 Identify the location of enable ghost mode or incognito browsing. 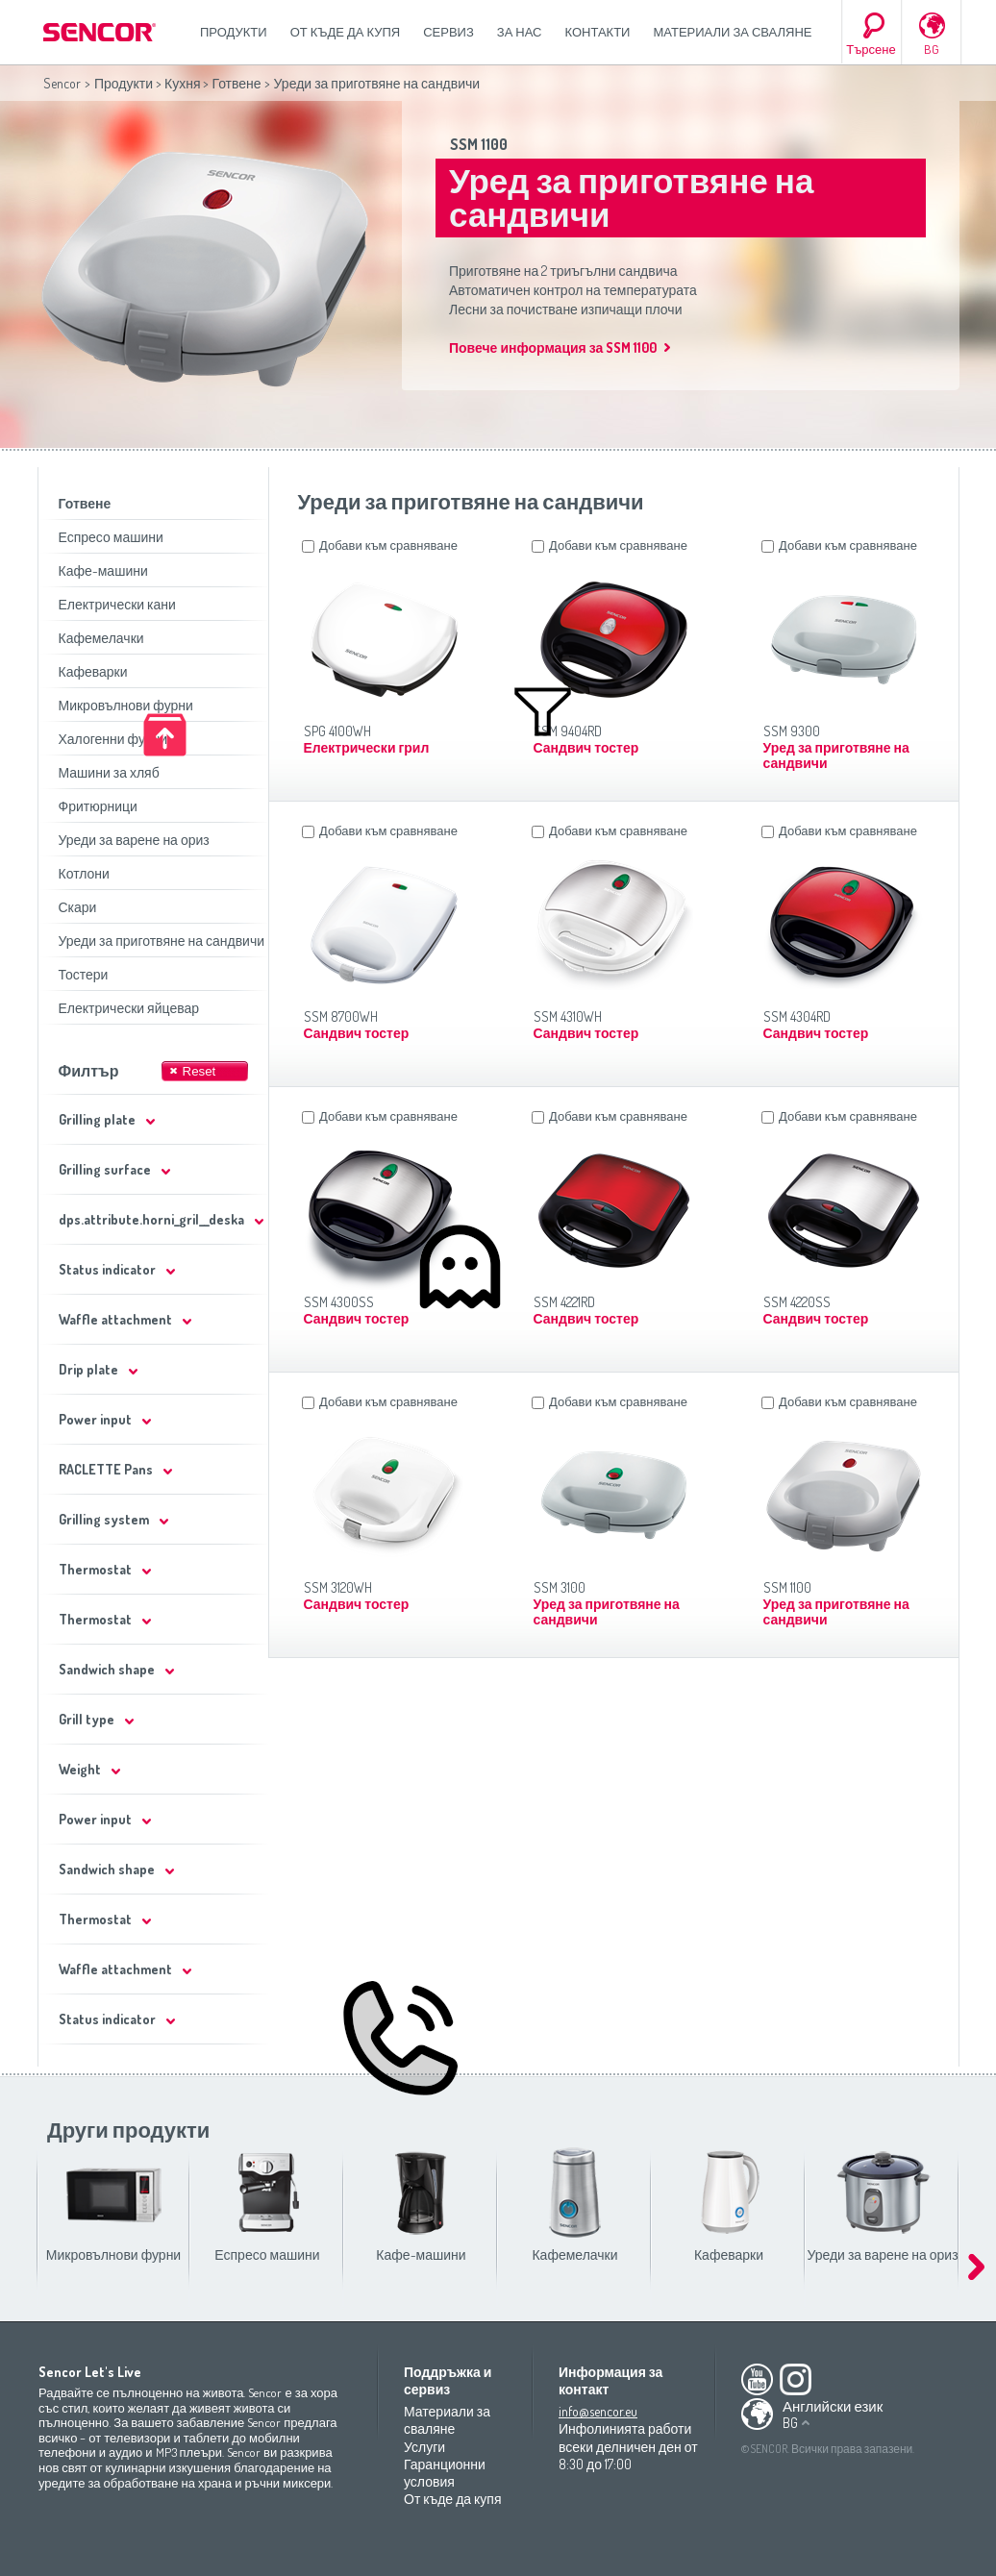
(460, 1268).